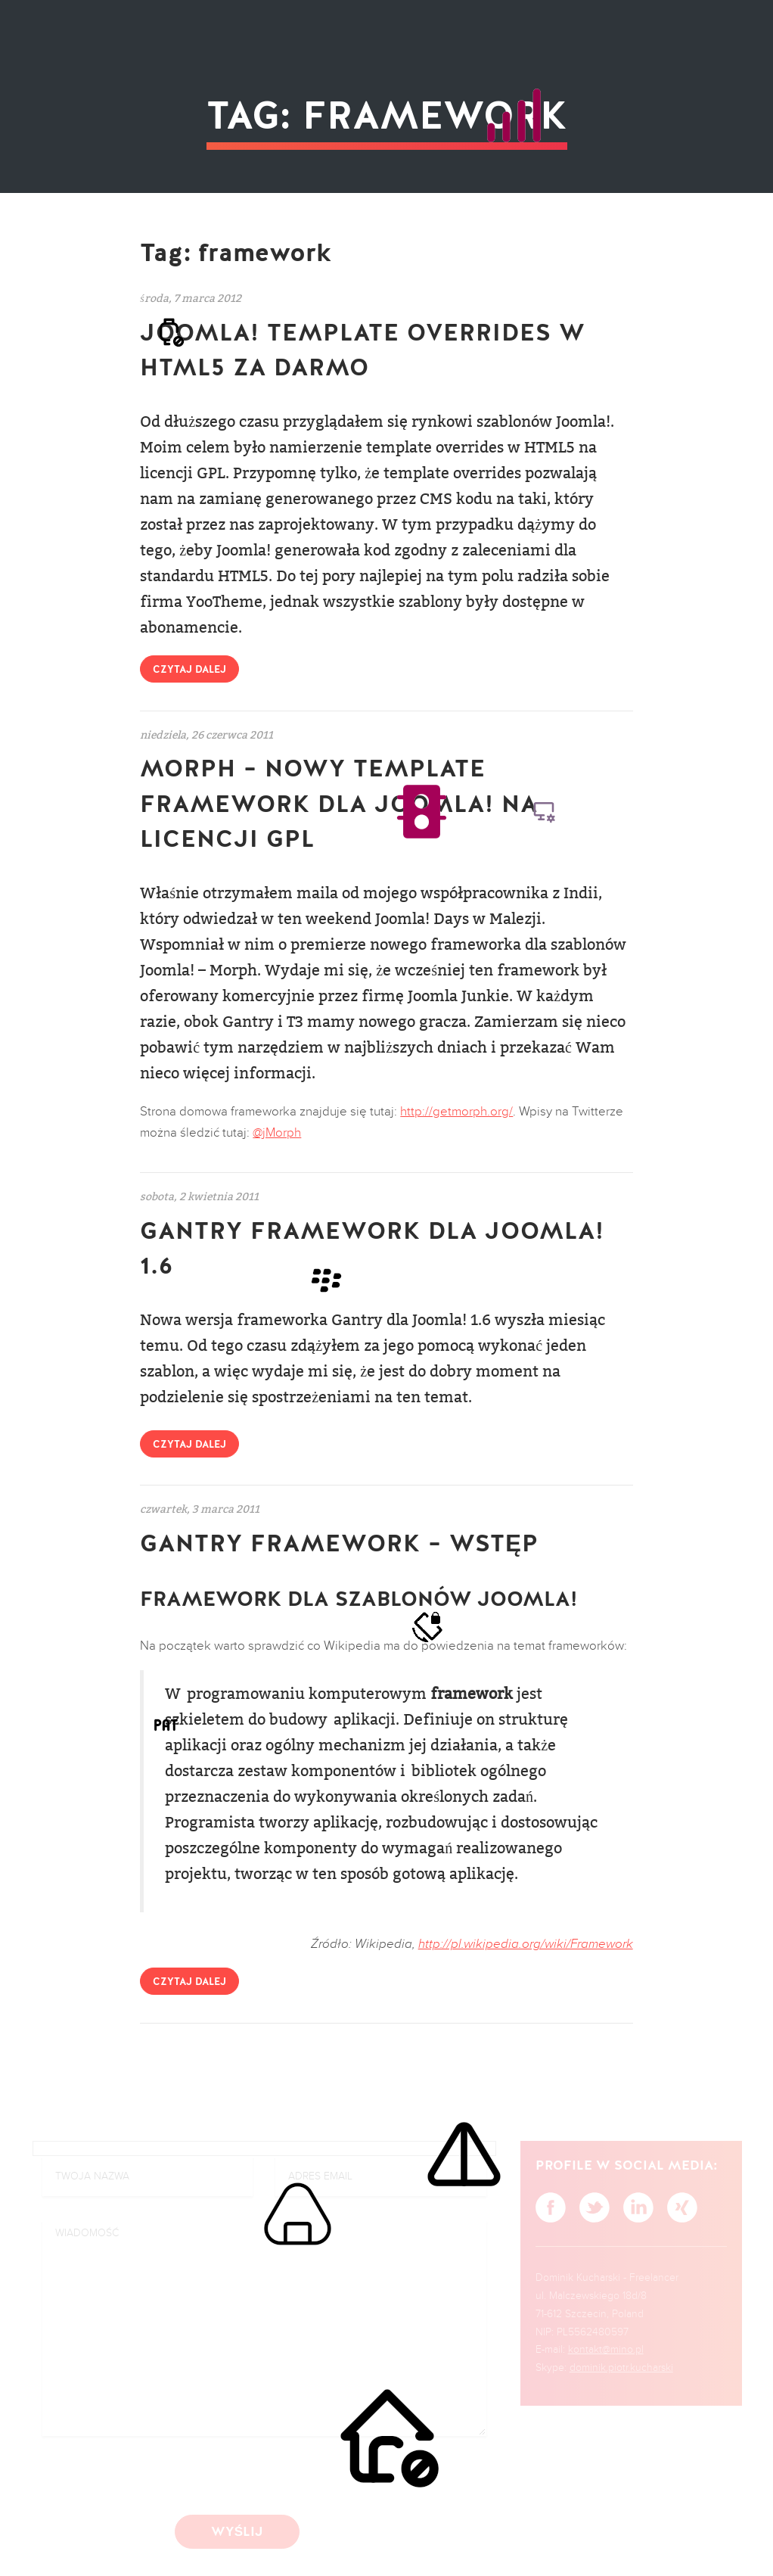 This screenshot has width=773, height=2576. What do you see at coordinates (428, 1626) in the screenshot?
I see `screen rotation is locked` at bounding box center [428, 1626].